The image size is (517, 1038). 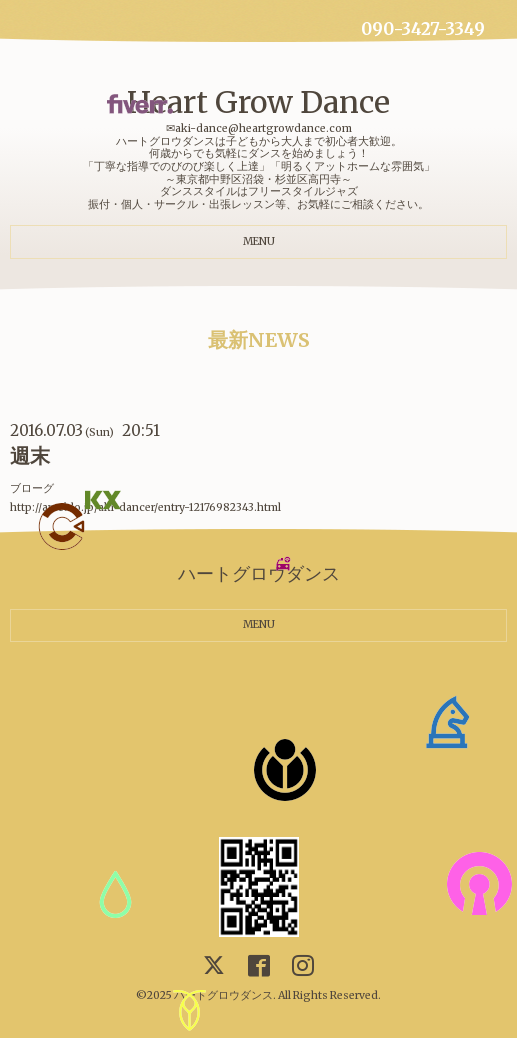 I want to click on request a wifi-enabled taxi or rideshare, so click(x=283, y=564).